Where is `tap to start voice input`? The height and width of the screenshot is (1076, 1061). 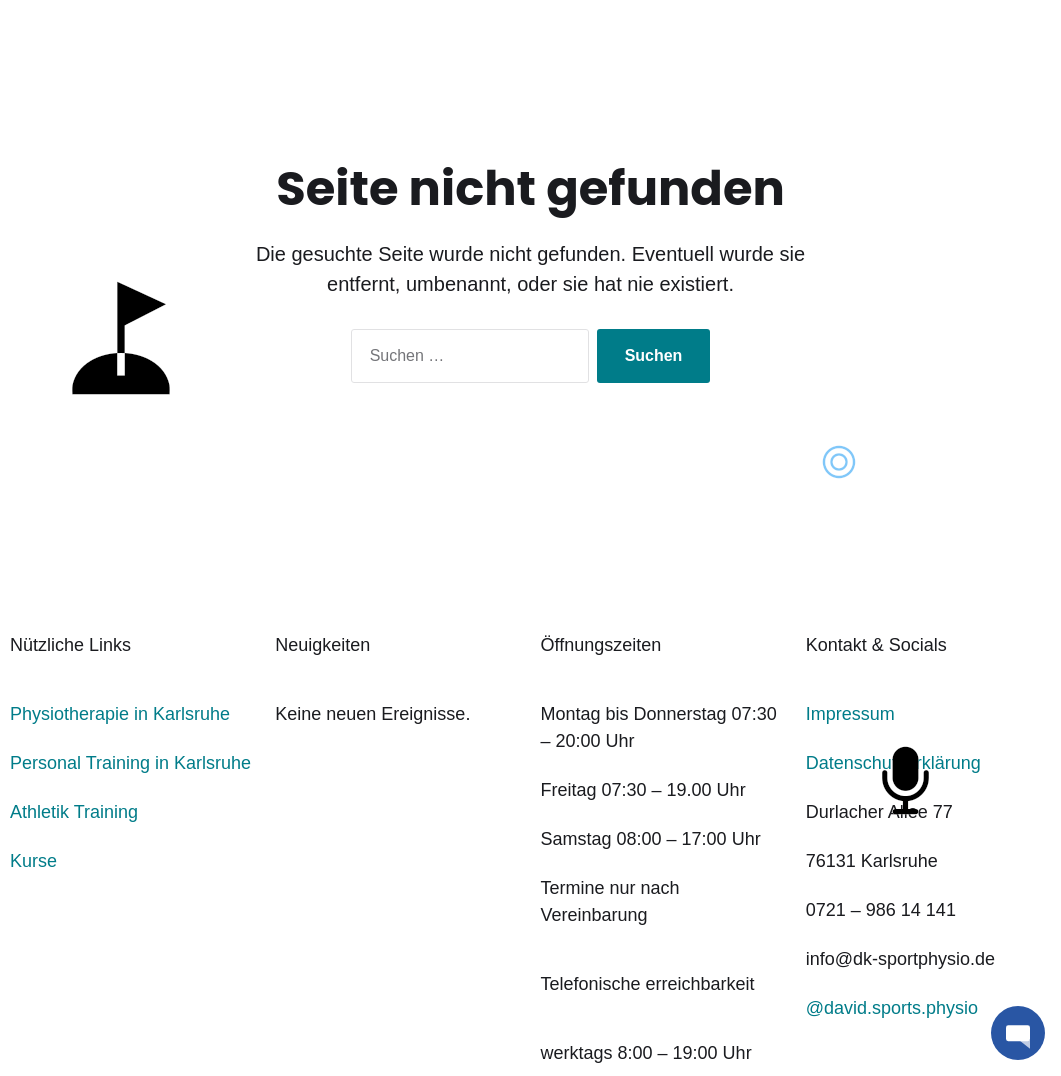
tap to start voice input is located at coordinates (905, 780).